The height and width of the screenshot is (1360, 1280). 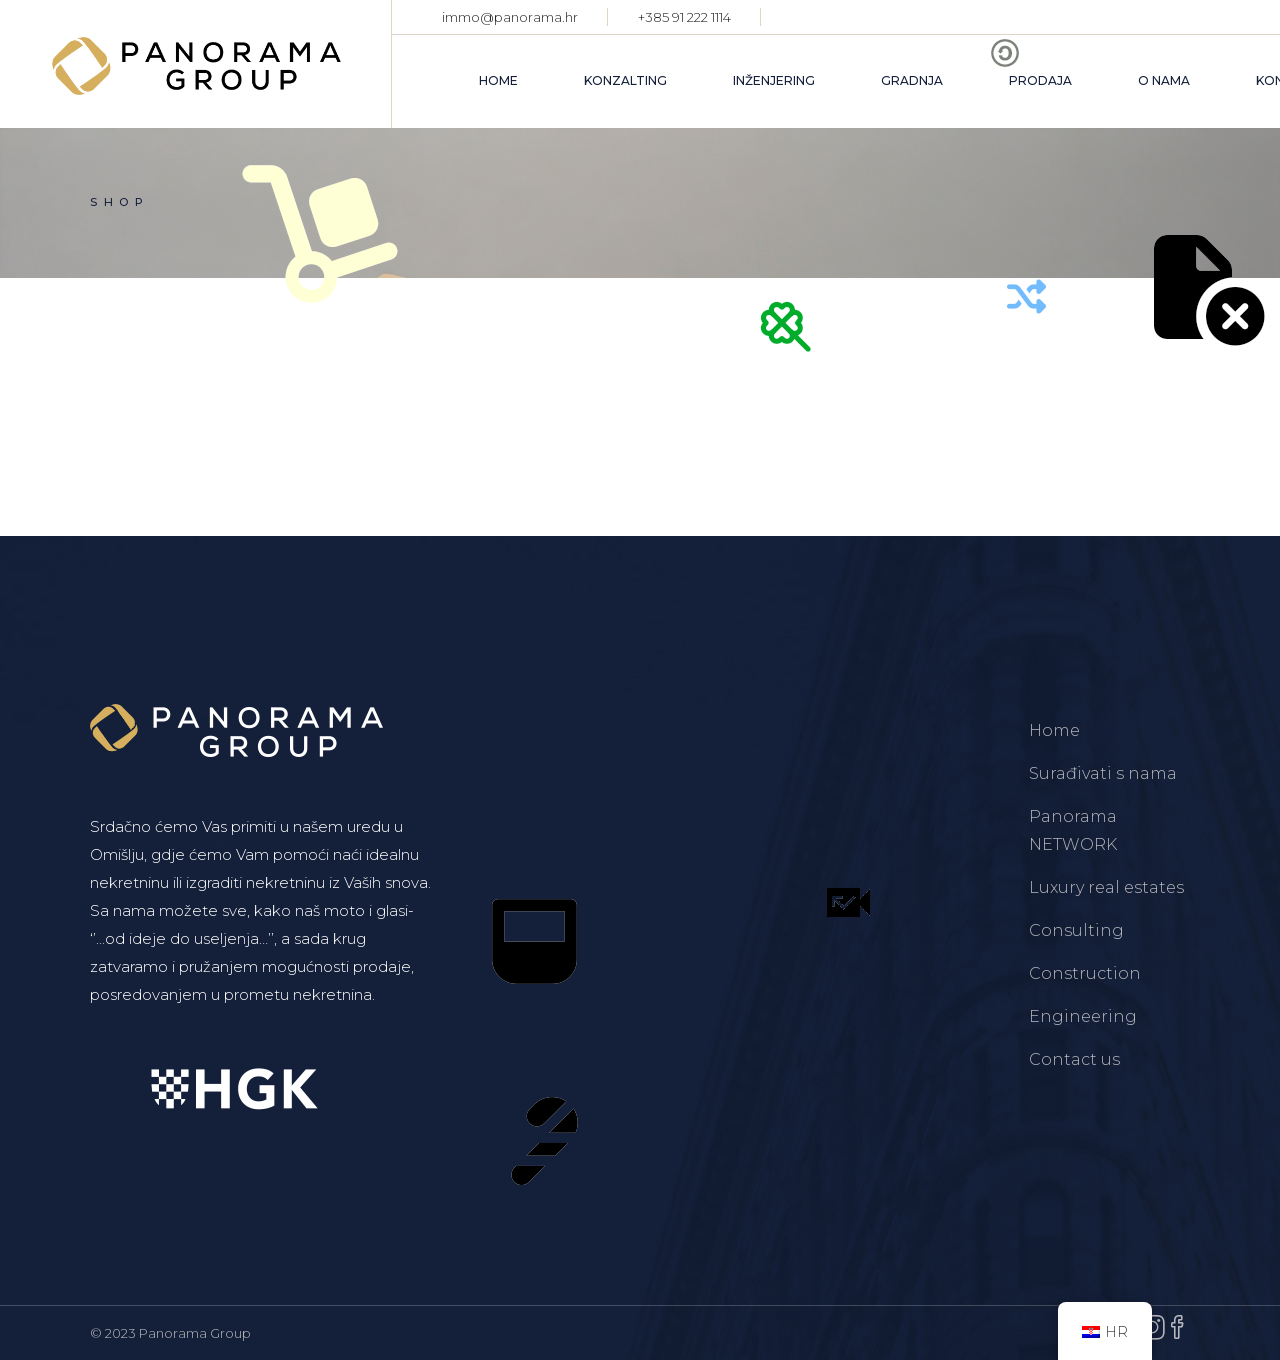 What do you see at coordinates (1206, 287) in the screenshot?
I see `delete or remove a file` at bounding box center [1206, 287].